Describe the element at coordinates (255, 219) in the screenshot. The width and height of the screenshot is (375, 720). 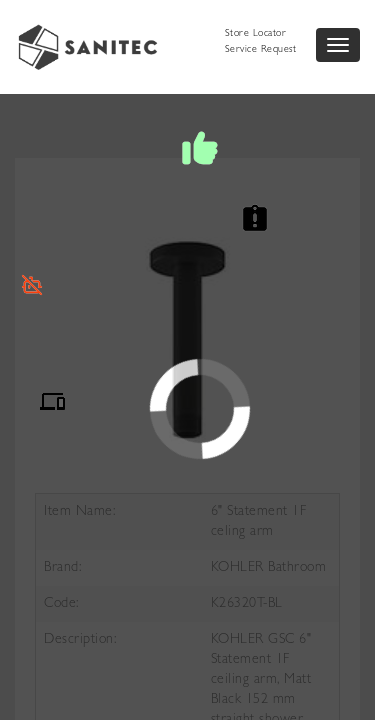
I see `view overdue or late assignments` at that location.